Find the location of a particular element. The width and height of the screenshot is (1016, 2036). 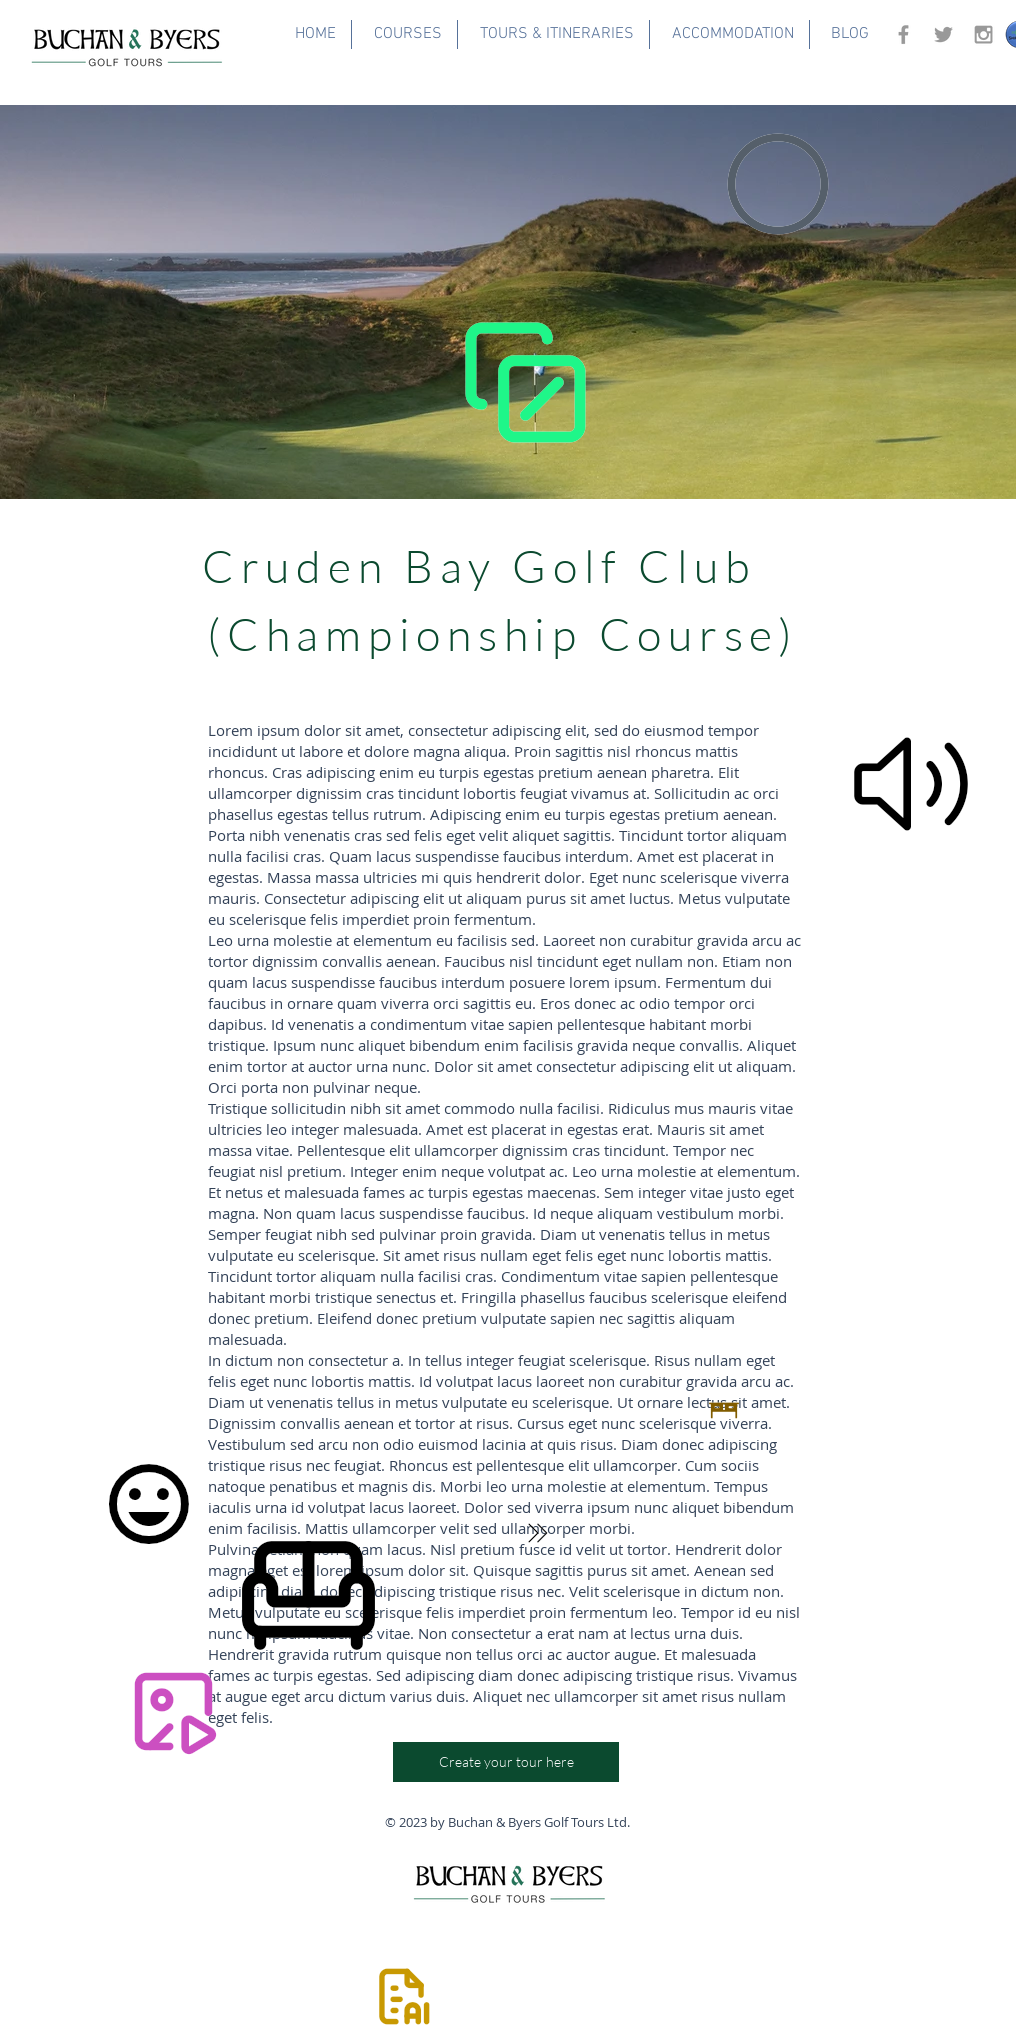

skip forward or advance to next item is located at coordinates (537, 1533).